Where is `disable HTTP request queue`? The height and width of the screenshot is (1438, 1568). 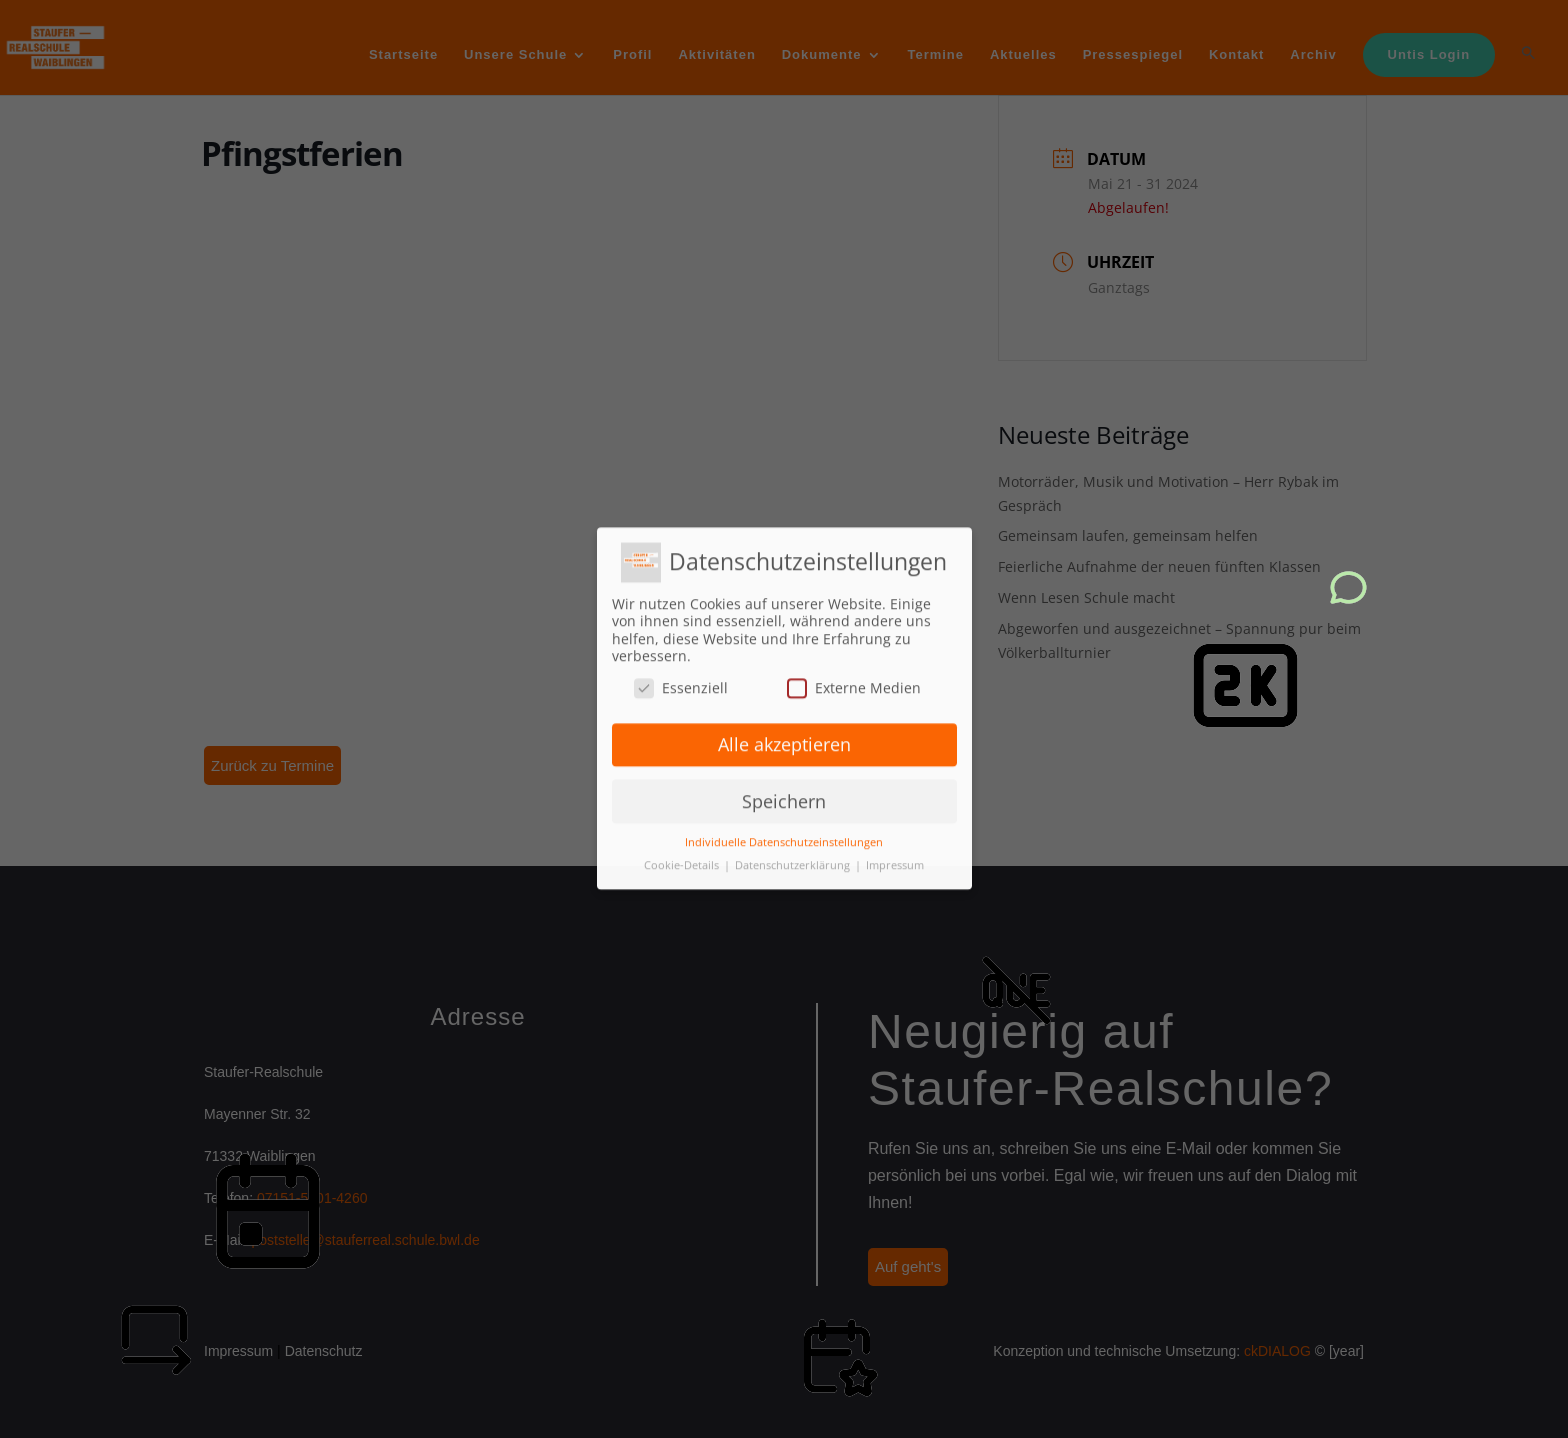 disable HTTP request queue is located at coordinates (1016, 990).